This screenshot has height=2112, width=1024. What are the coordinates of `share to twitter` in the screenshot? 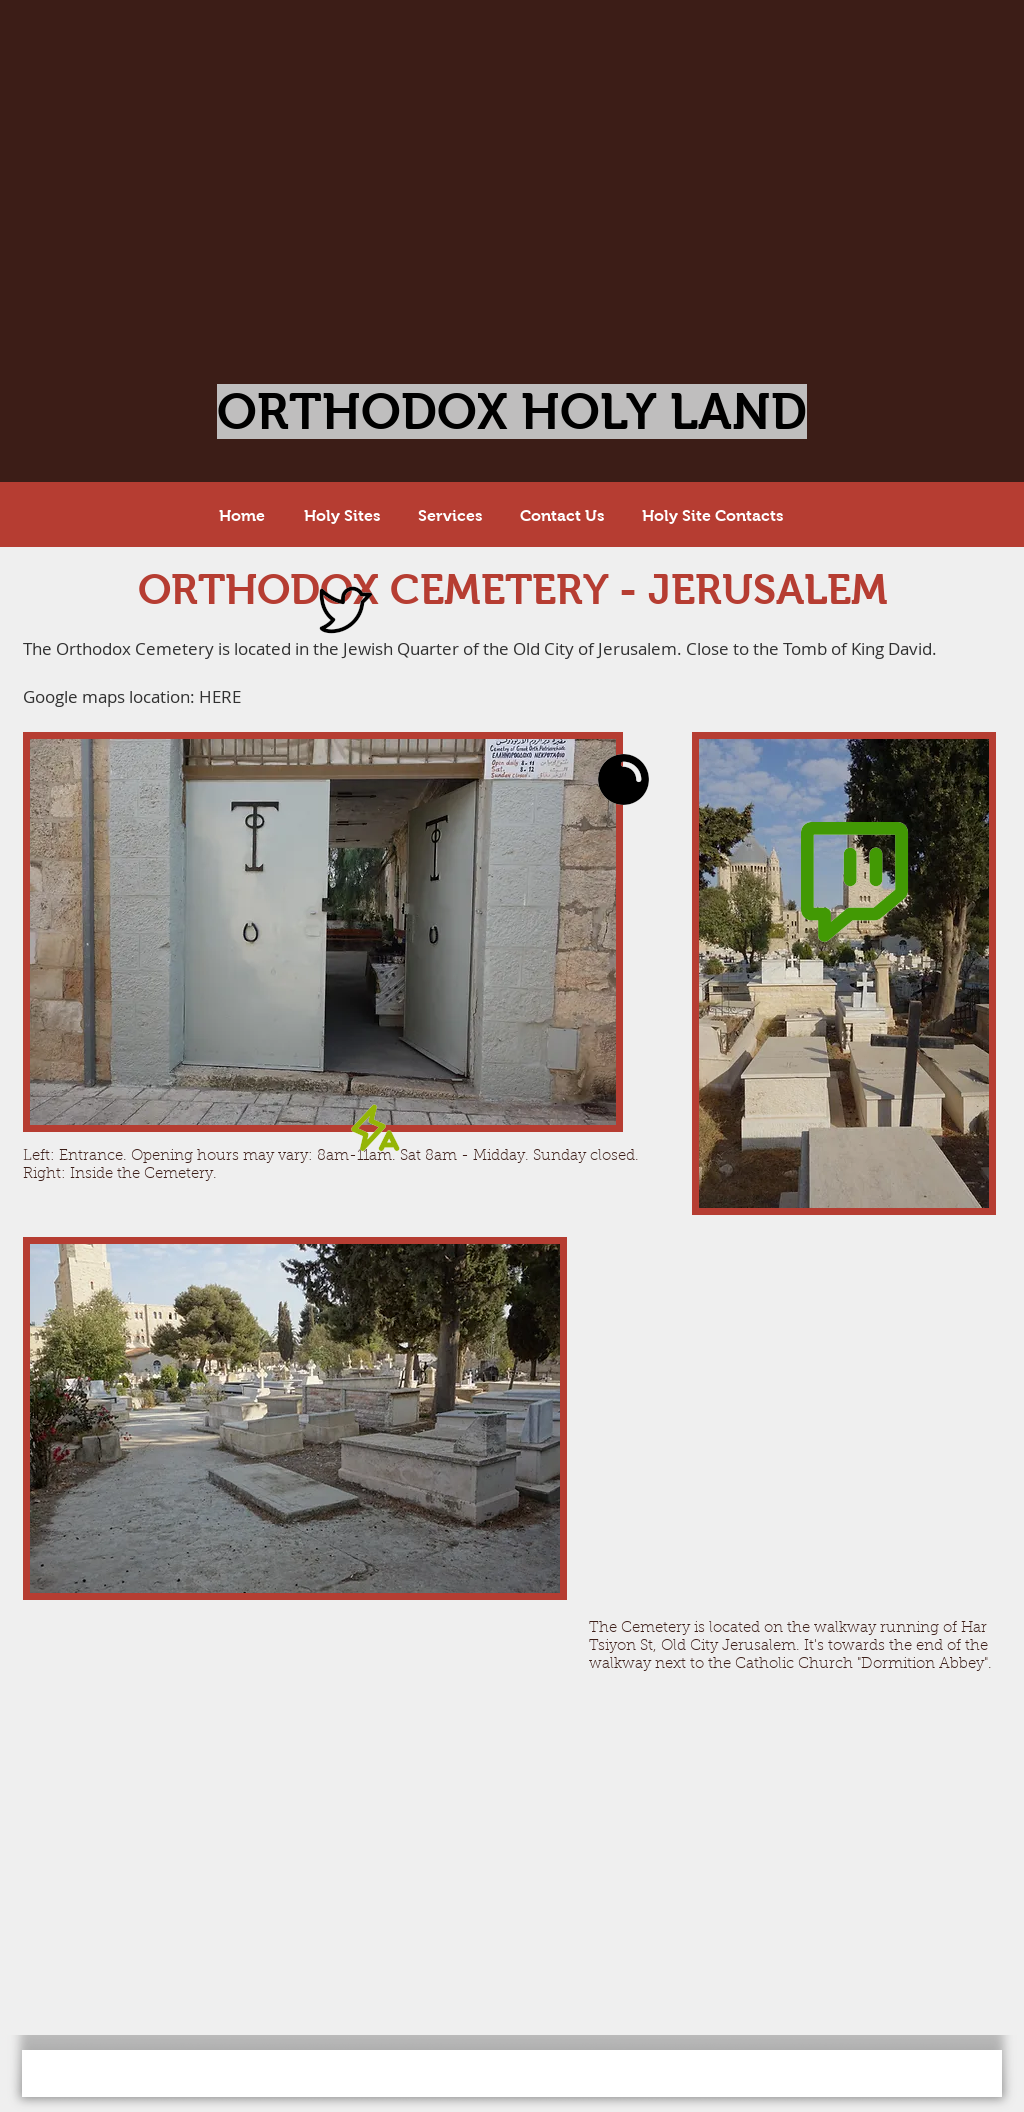 It's located at (343, 608).